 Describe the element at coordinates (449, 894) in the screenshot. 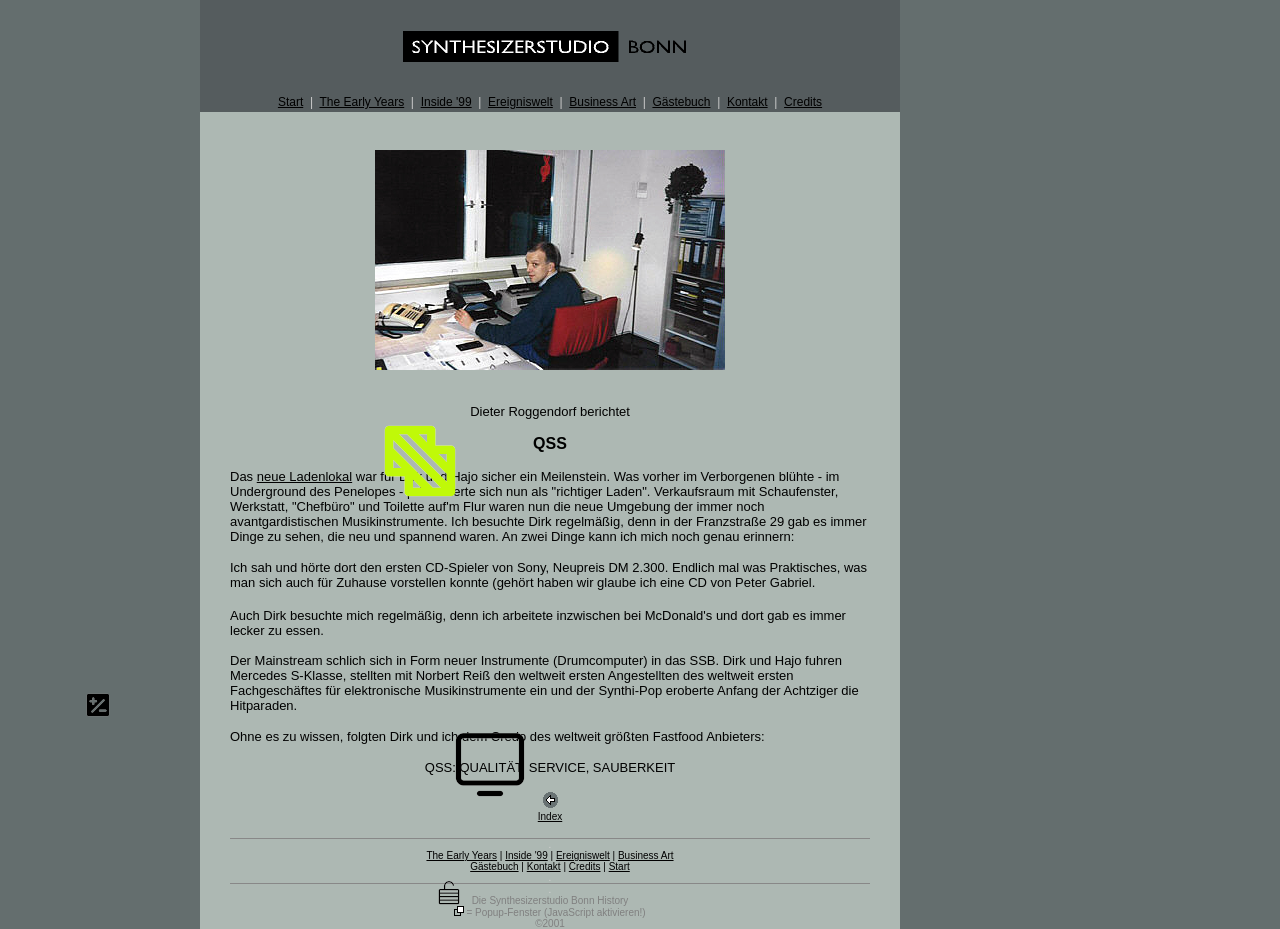

I see `unlocked or unsecured state` at that location.